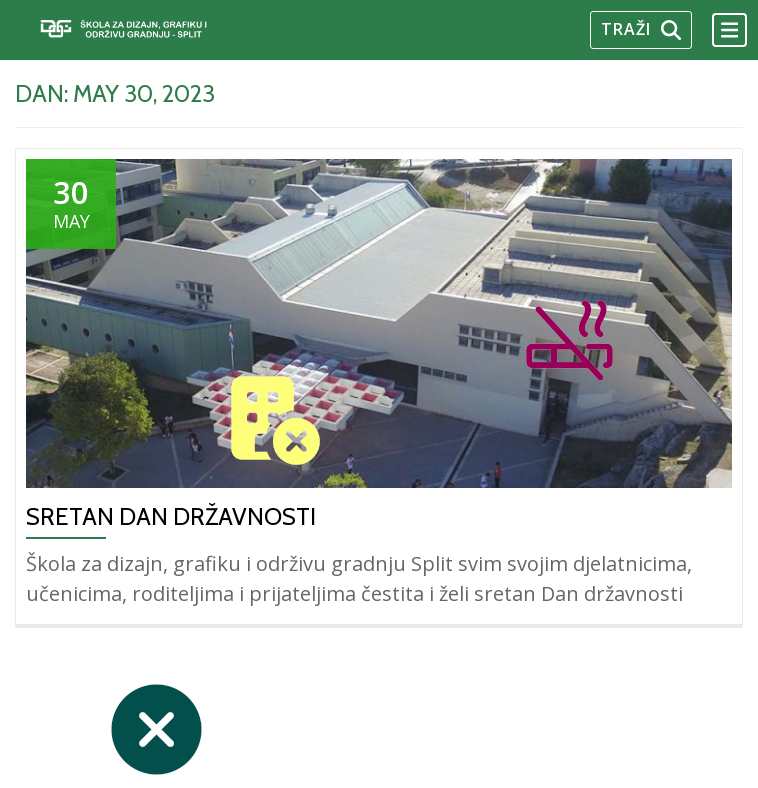 This screenshot has height=788, width=758. What do you see at coordinates (156, 729) in the screenshot?
I see `close or dismiss a dialog` at bounding box center [156, 729].